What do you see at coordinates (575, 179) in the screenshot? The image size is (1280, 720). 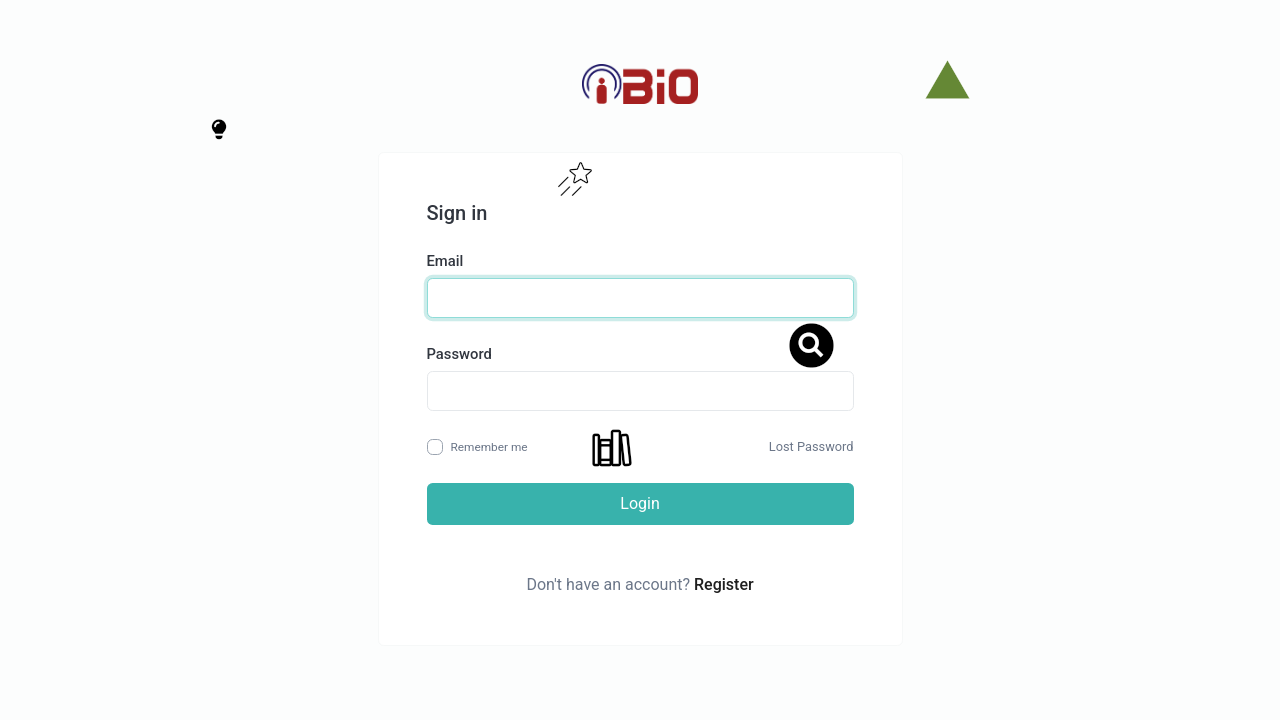 I see `add to favorites or wishlist` at bounding box center [575, 179].